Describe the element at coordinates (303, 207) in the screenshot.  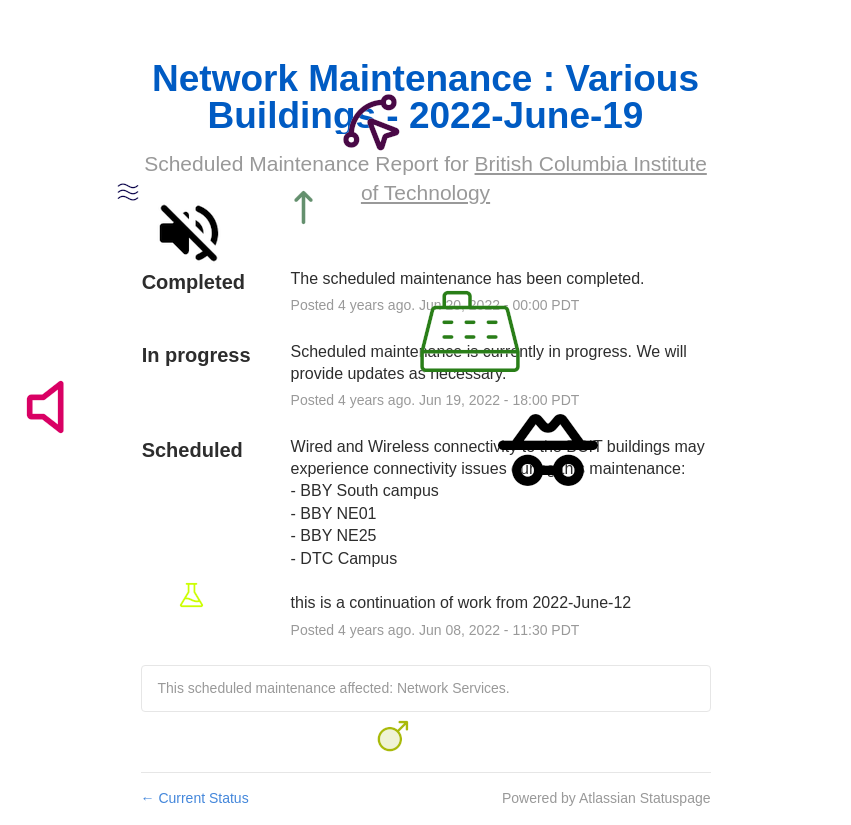
I see `scroll to top of page` at that location.